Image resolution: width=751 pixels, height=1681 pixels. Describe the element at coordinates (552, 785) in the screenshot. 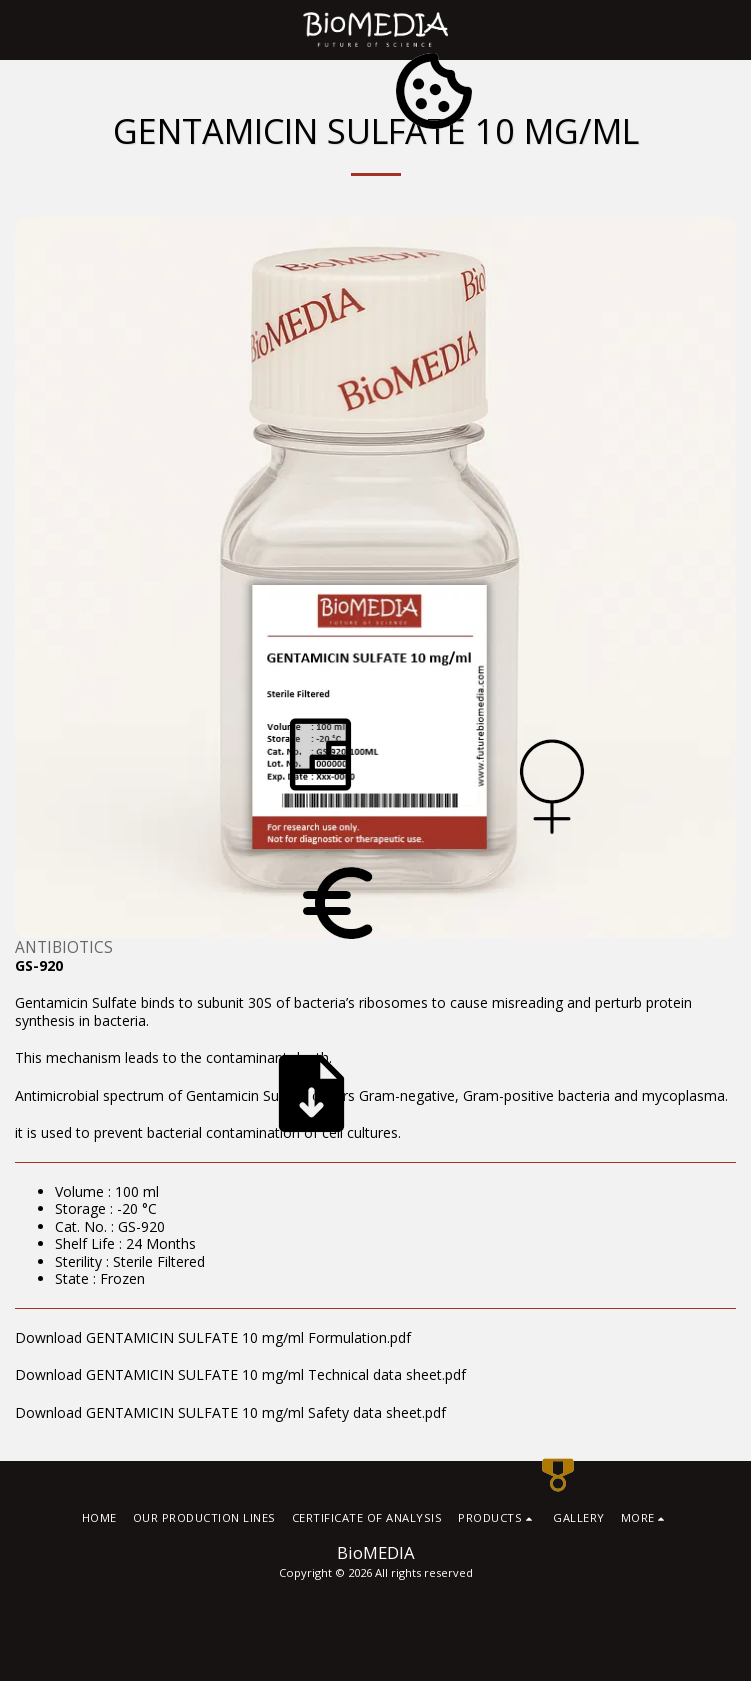

I see `select female gender option` at that location.